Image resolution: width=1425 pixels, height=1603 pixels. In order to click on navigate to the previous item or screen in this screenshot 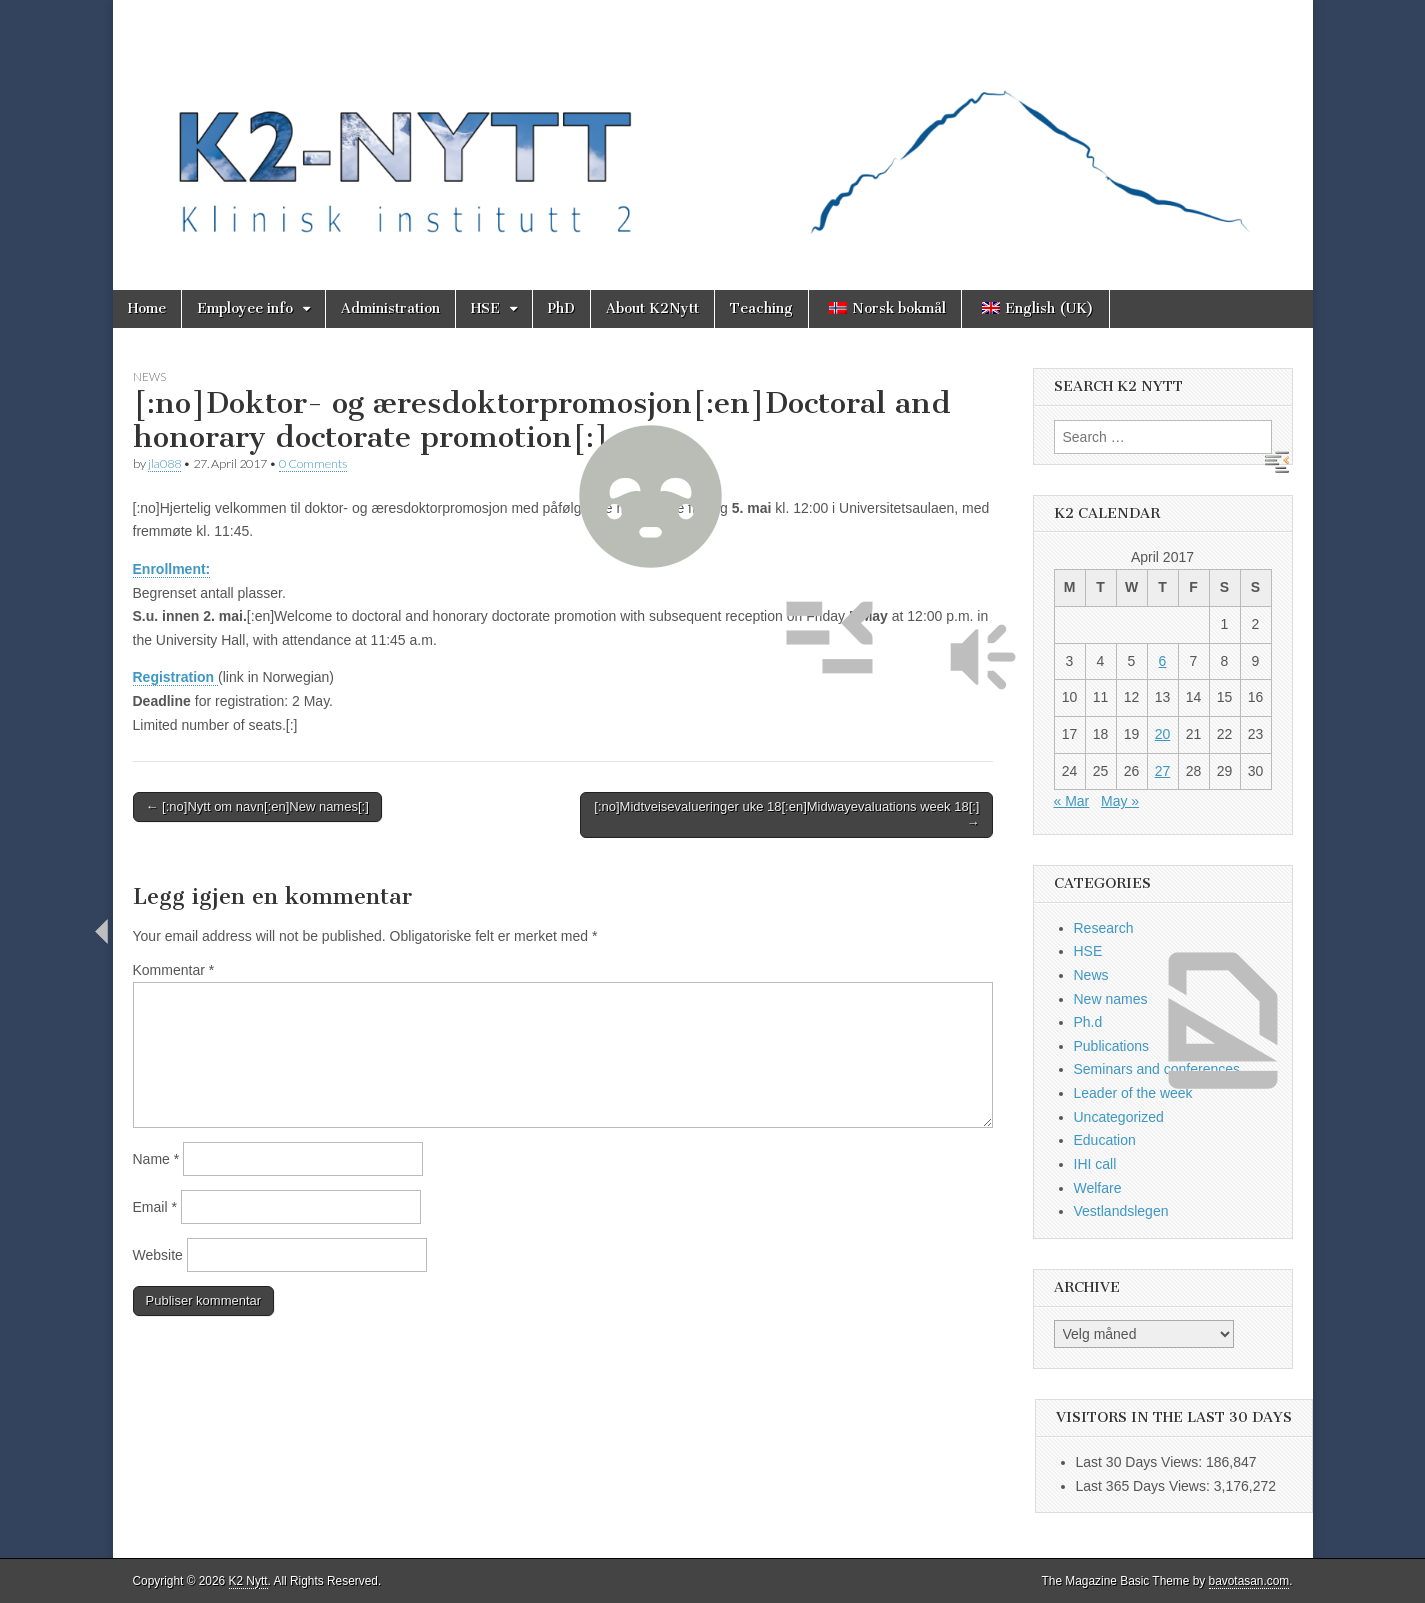, I will do `click(102, 931)`.